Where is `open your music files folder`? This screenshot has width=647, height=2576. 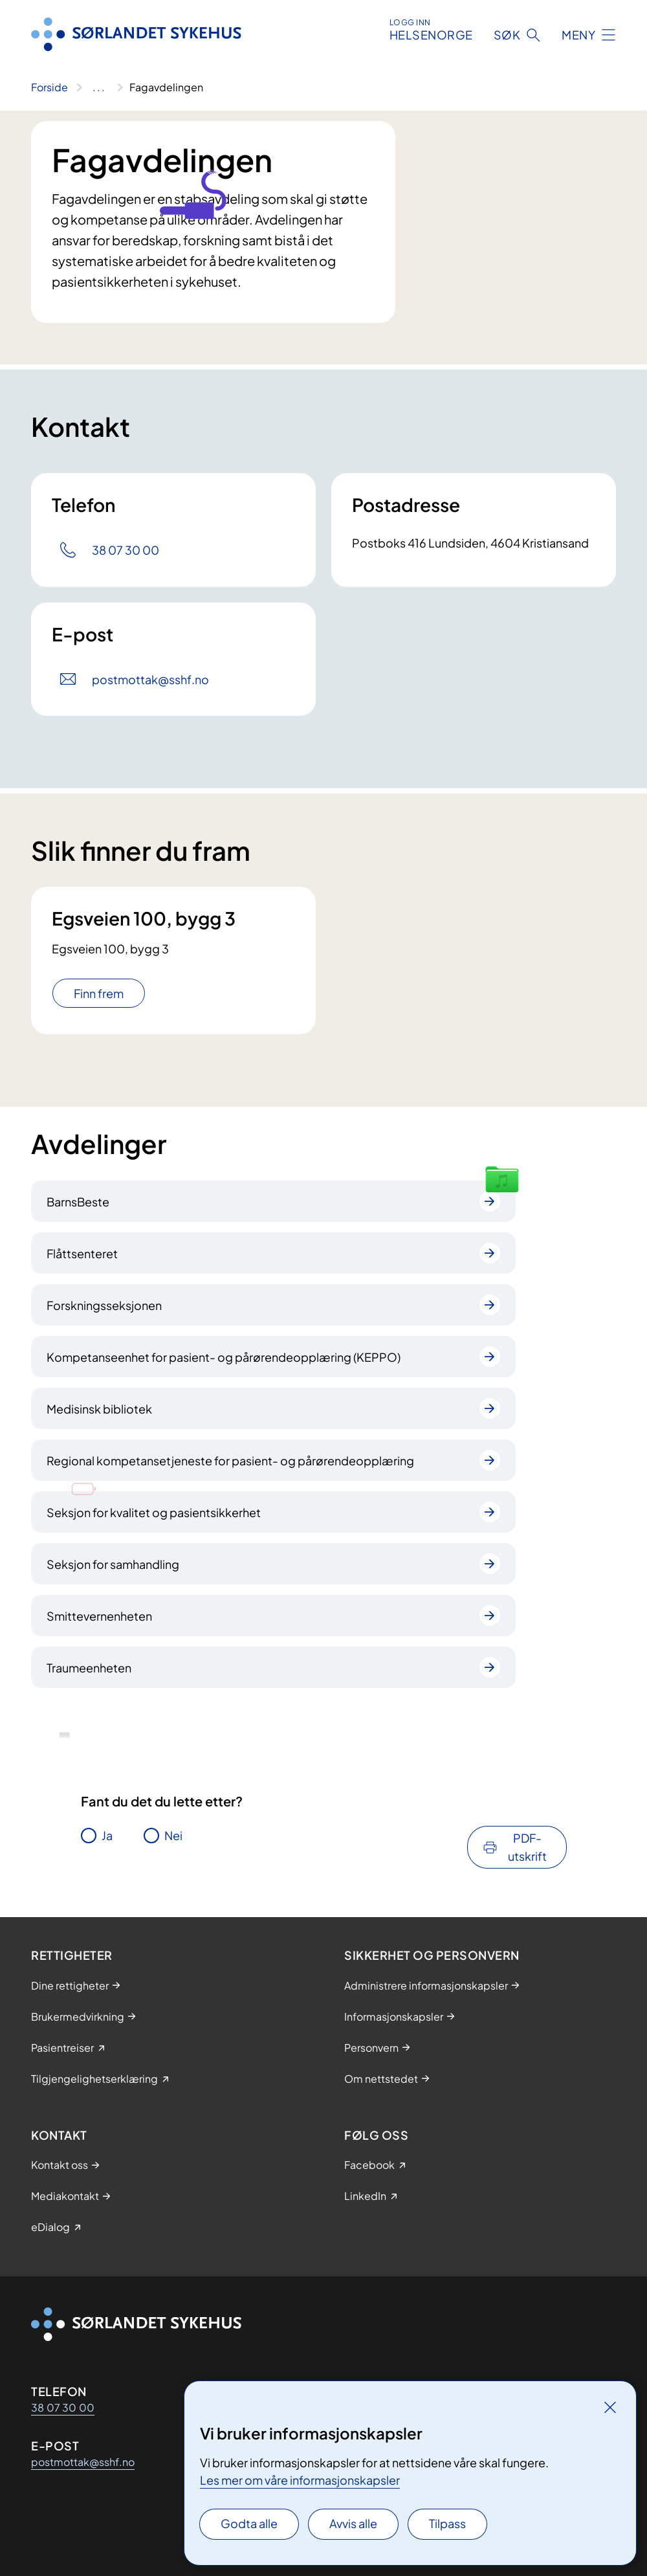 open your music files folder is located at coordinates (502, 1179).